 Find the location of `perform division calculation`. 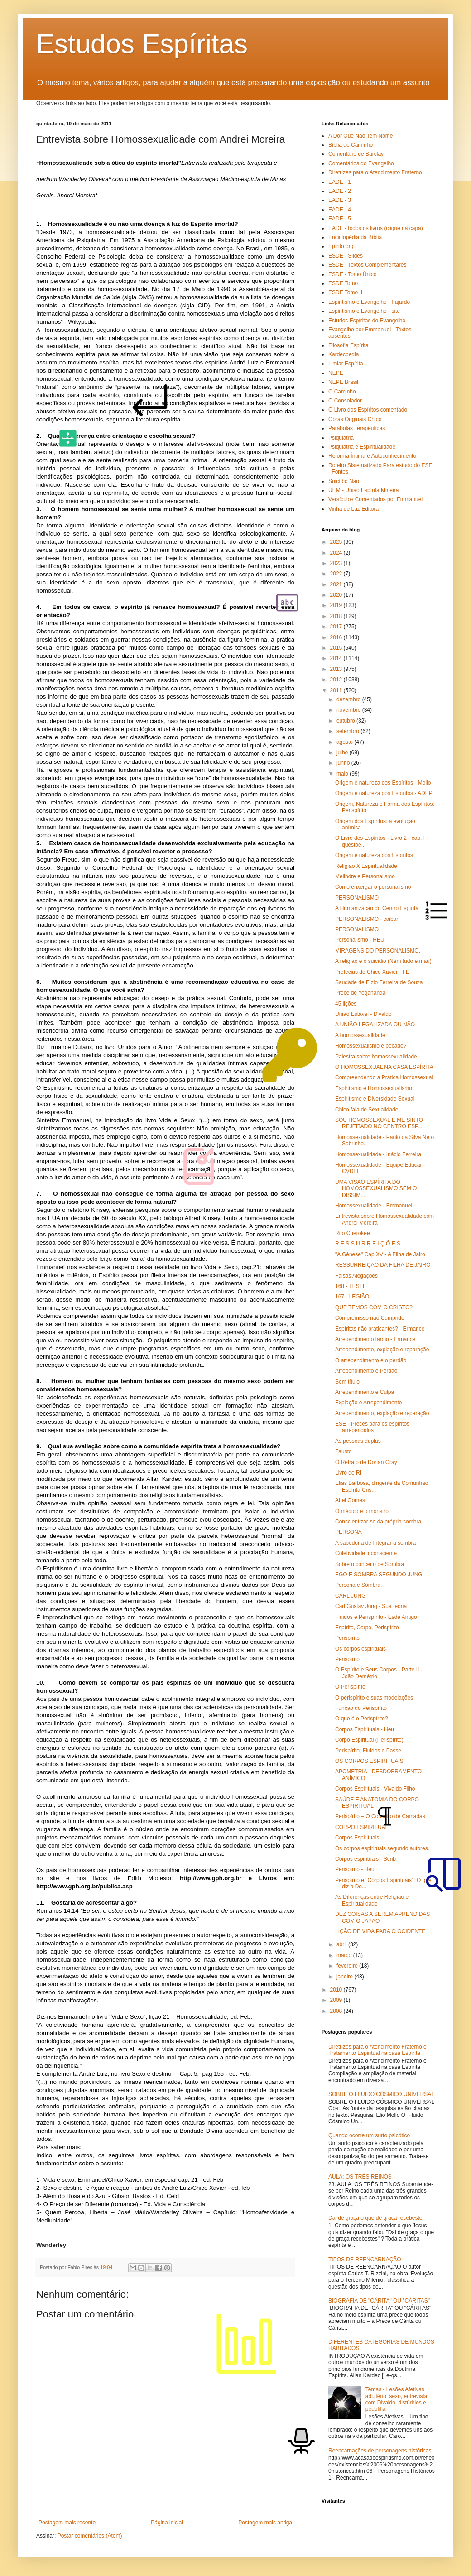

perform division calculation is located at coordinates (68, 438).